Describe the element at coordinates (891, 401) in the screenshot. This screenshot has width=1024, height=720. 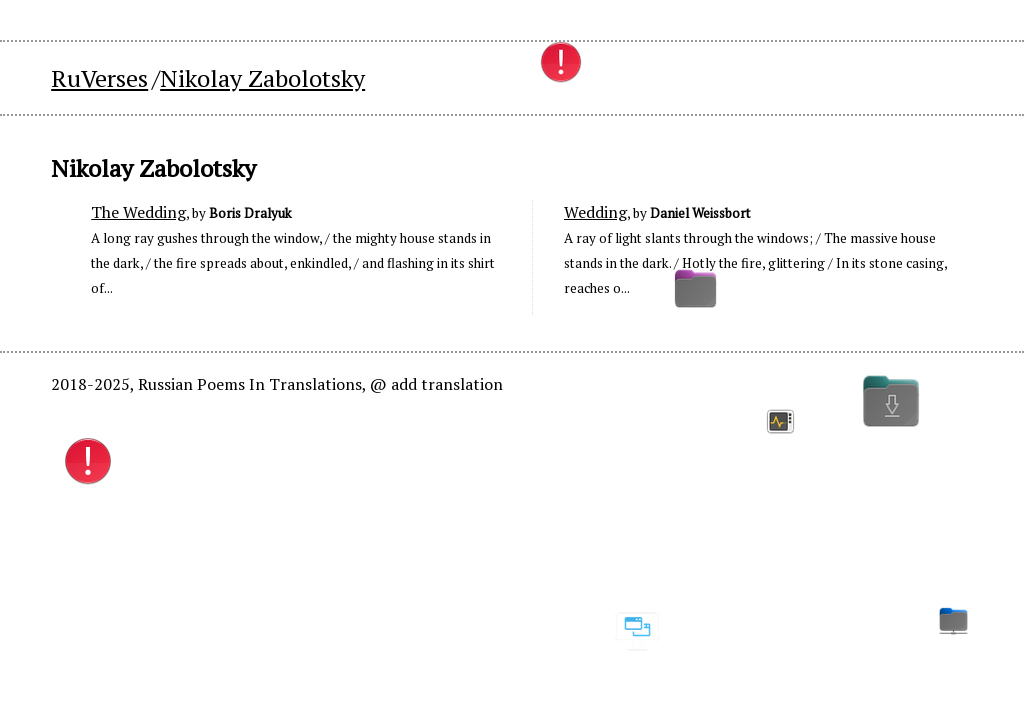
I see `access your downloads folder` at that location.